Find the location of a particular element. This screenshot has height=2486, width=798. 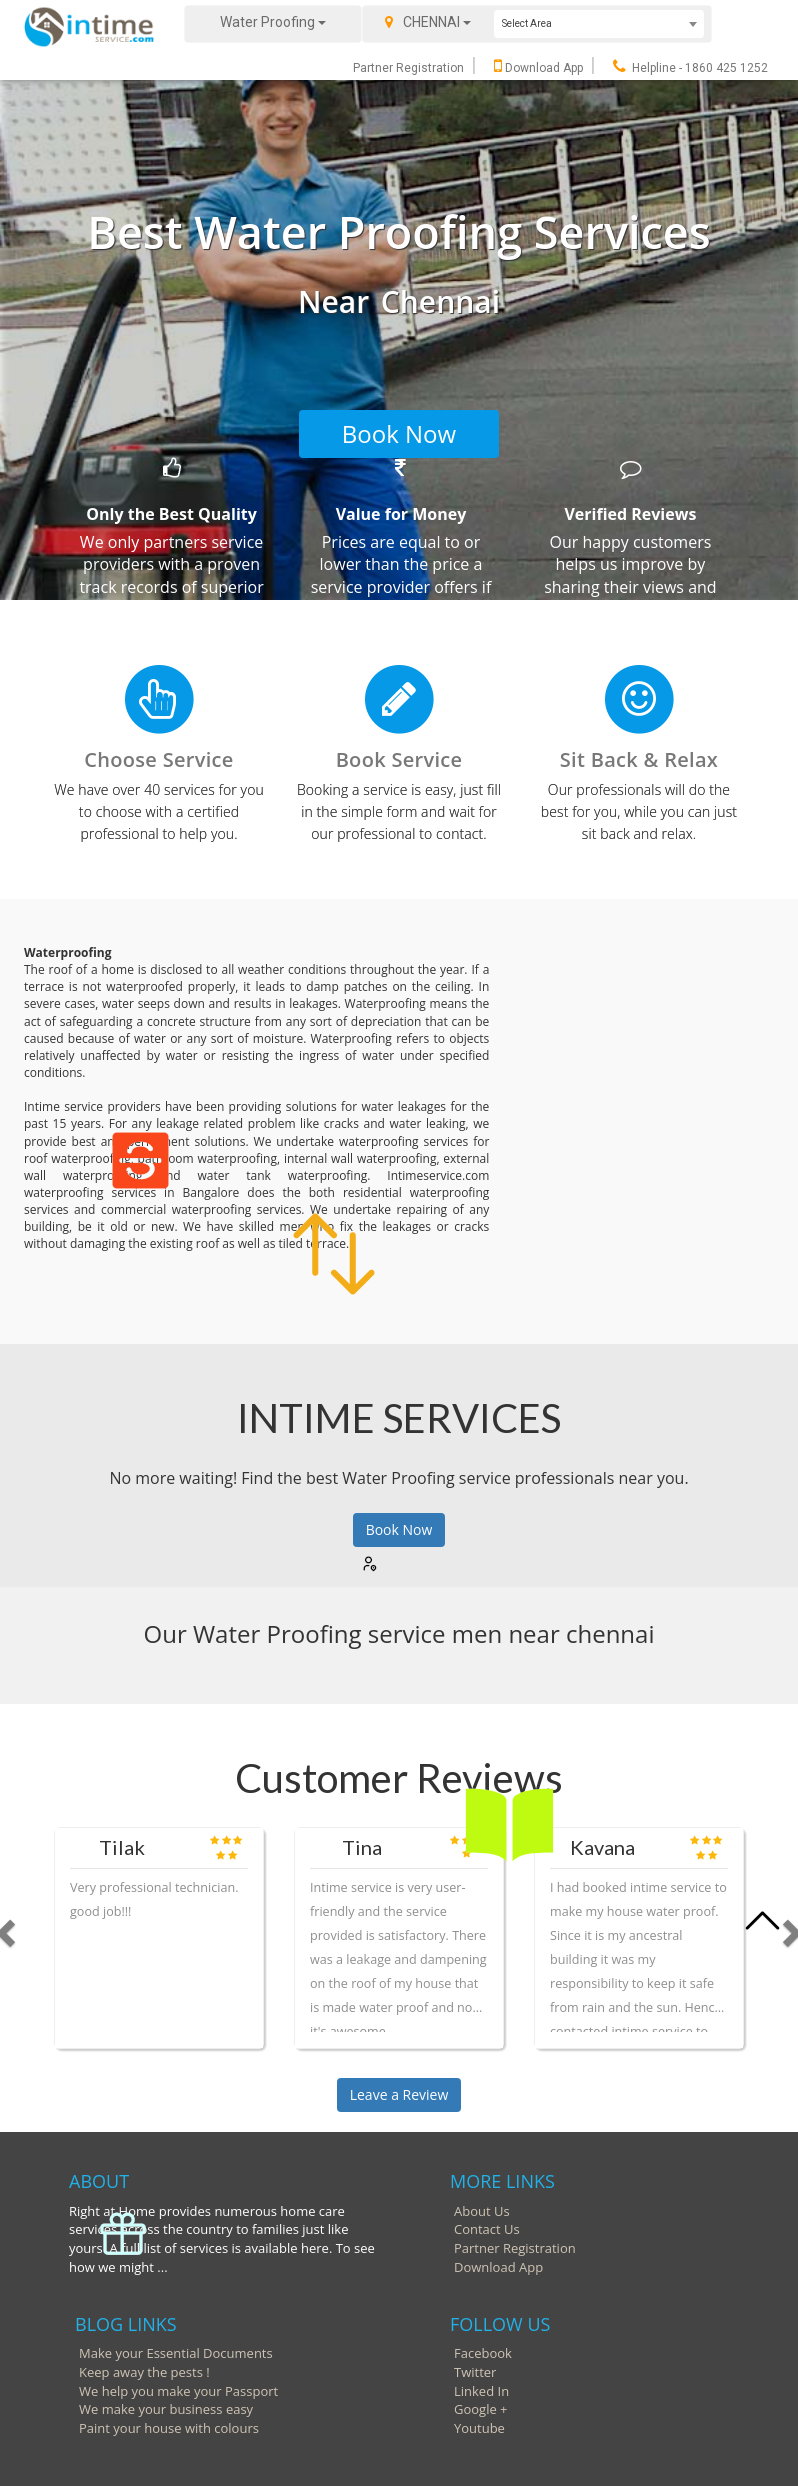

open your library or reading list is located at coordinates (509, 1826).